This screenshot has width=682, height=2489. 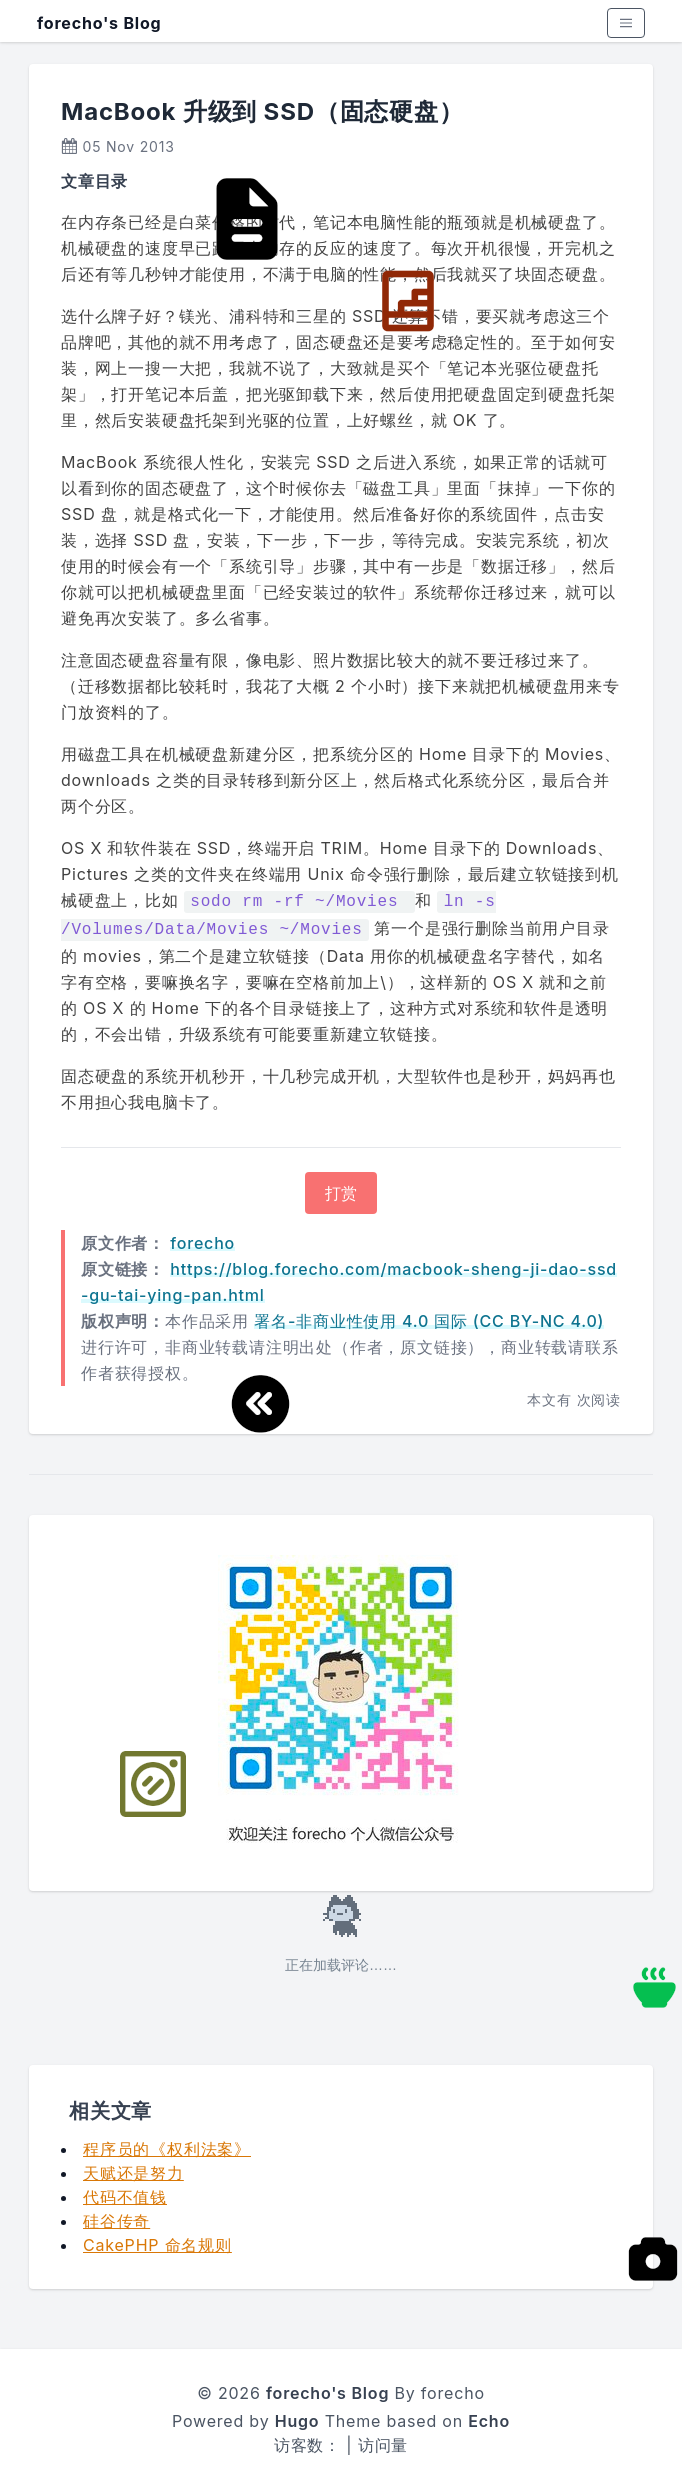 What do you see at coordinates (408, 301) in the screenshot?
I see `indicates stairs or stairway access` at bounding box center [408, 301].